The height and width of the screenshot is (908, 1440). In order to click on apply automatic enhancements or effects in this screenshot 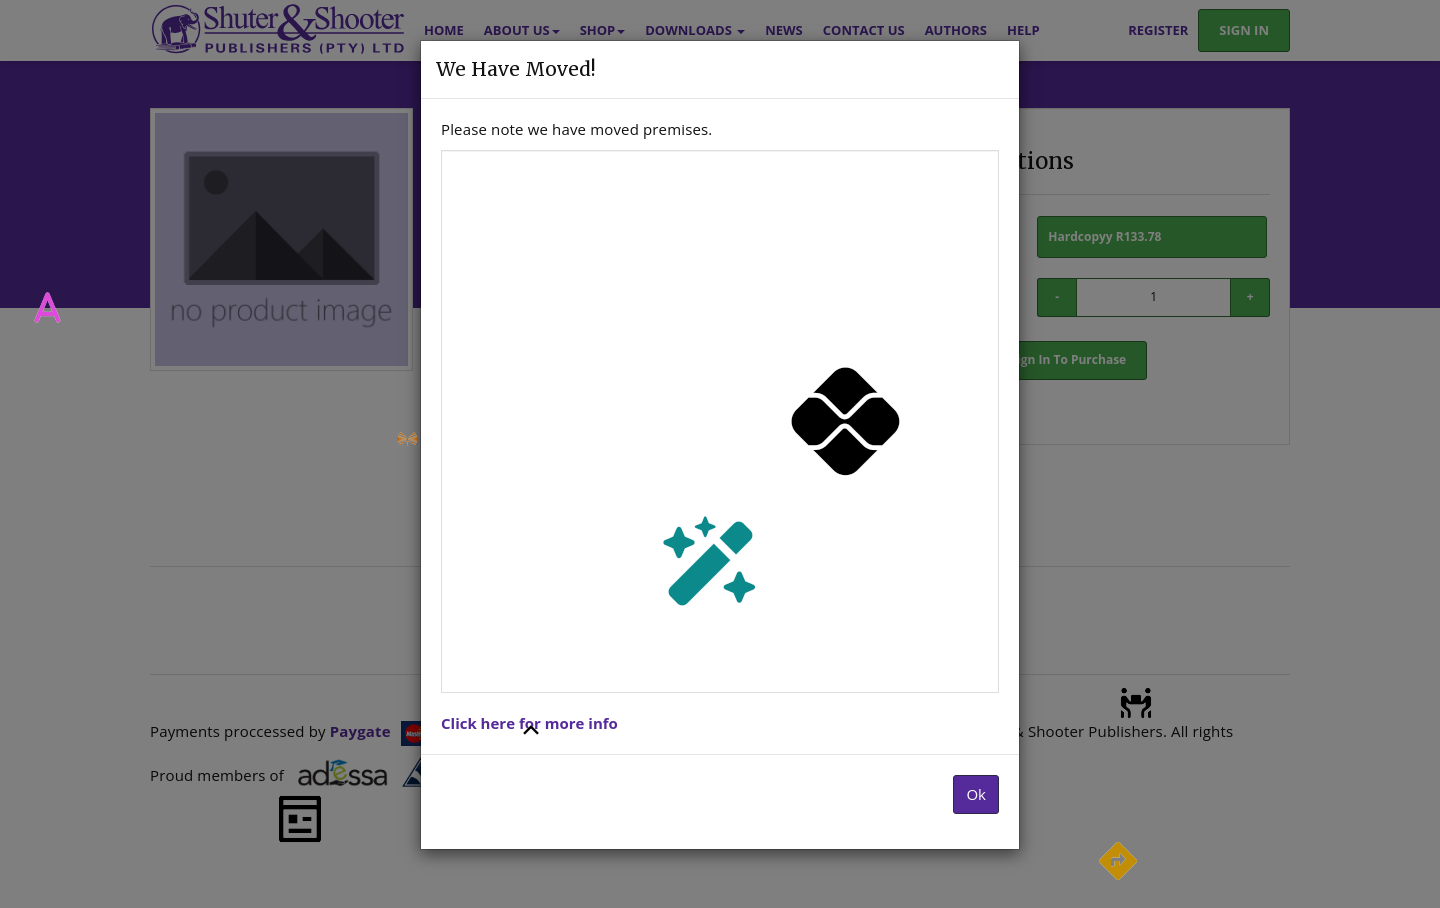, I will do `click(710, 563)`.